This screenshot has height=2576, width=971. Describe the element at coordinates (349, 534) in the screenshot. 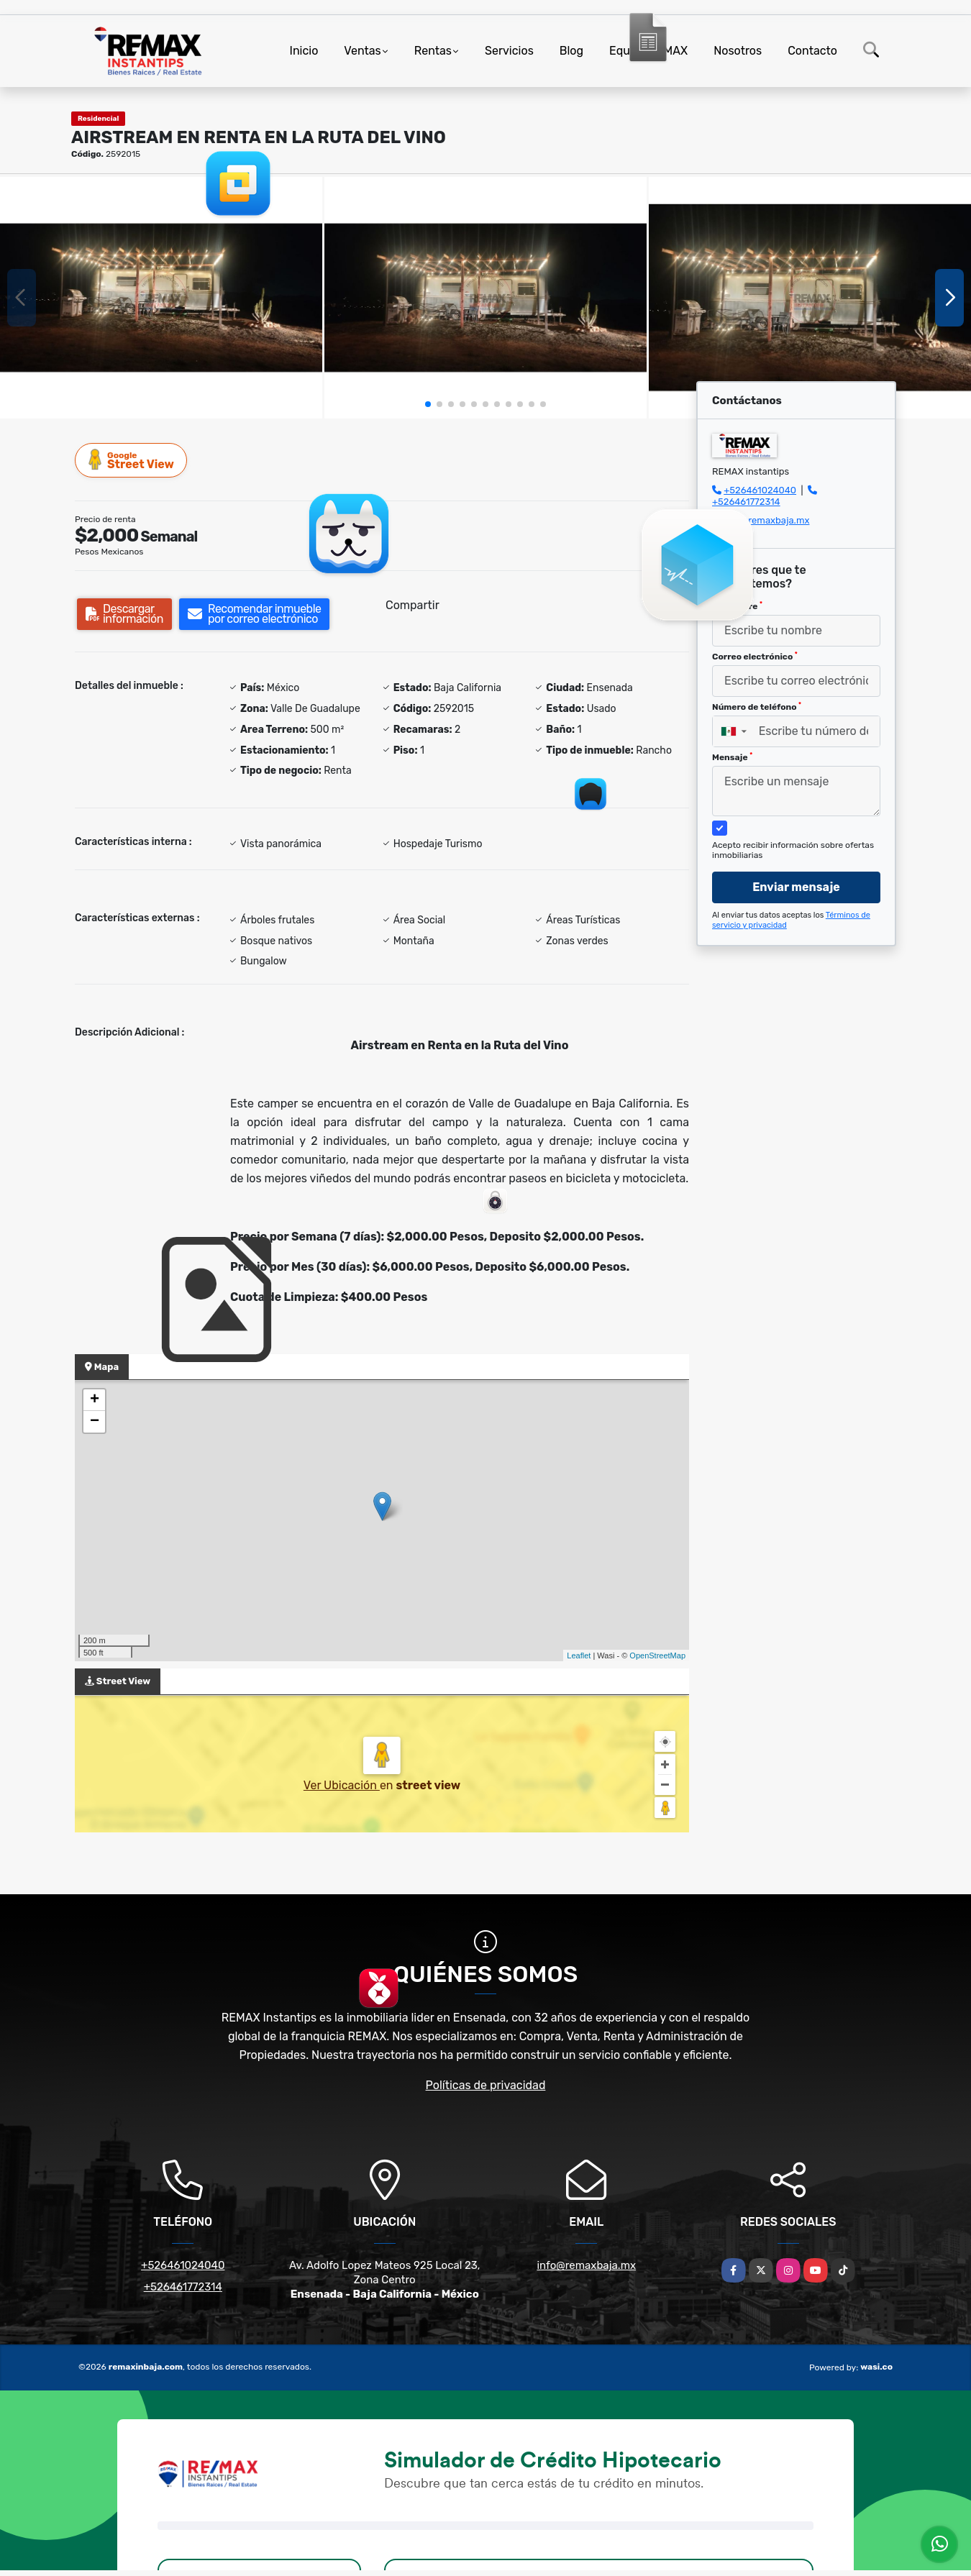

I see `open Alpaca AI chat application` at that location.